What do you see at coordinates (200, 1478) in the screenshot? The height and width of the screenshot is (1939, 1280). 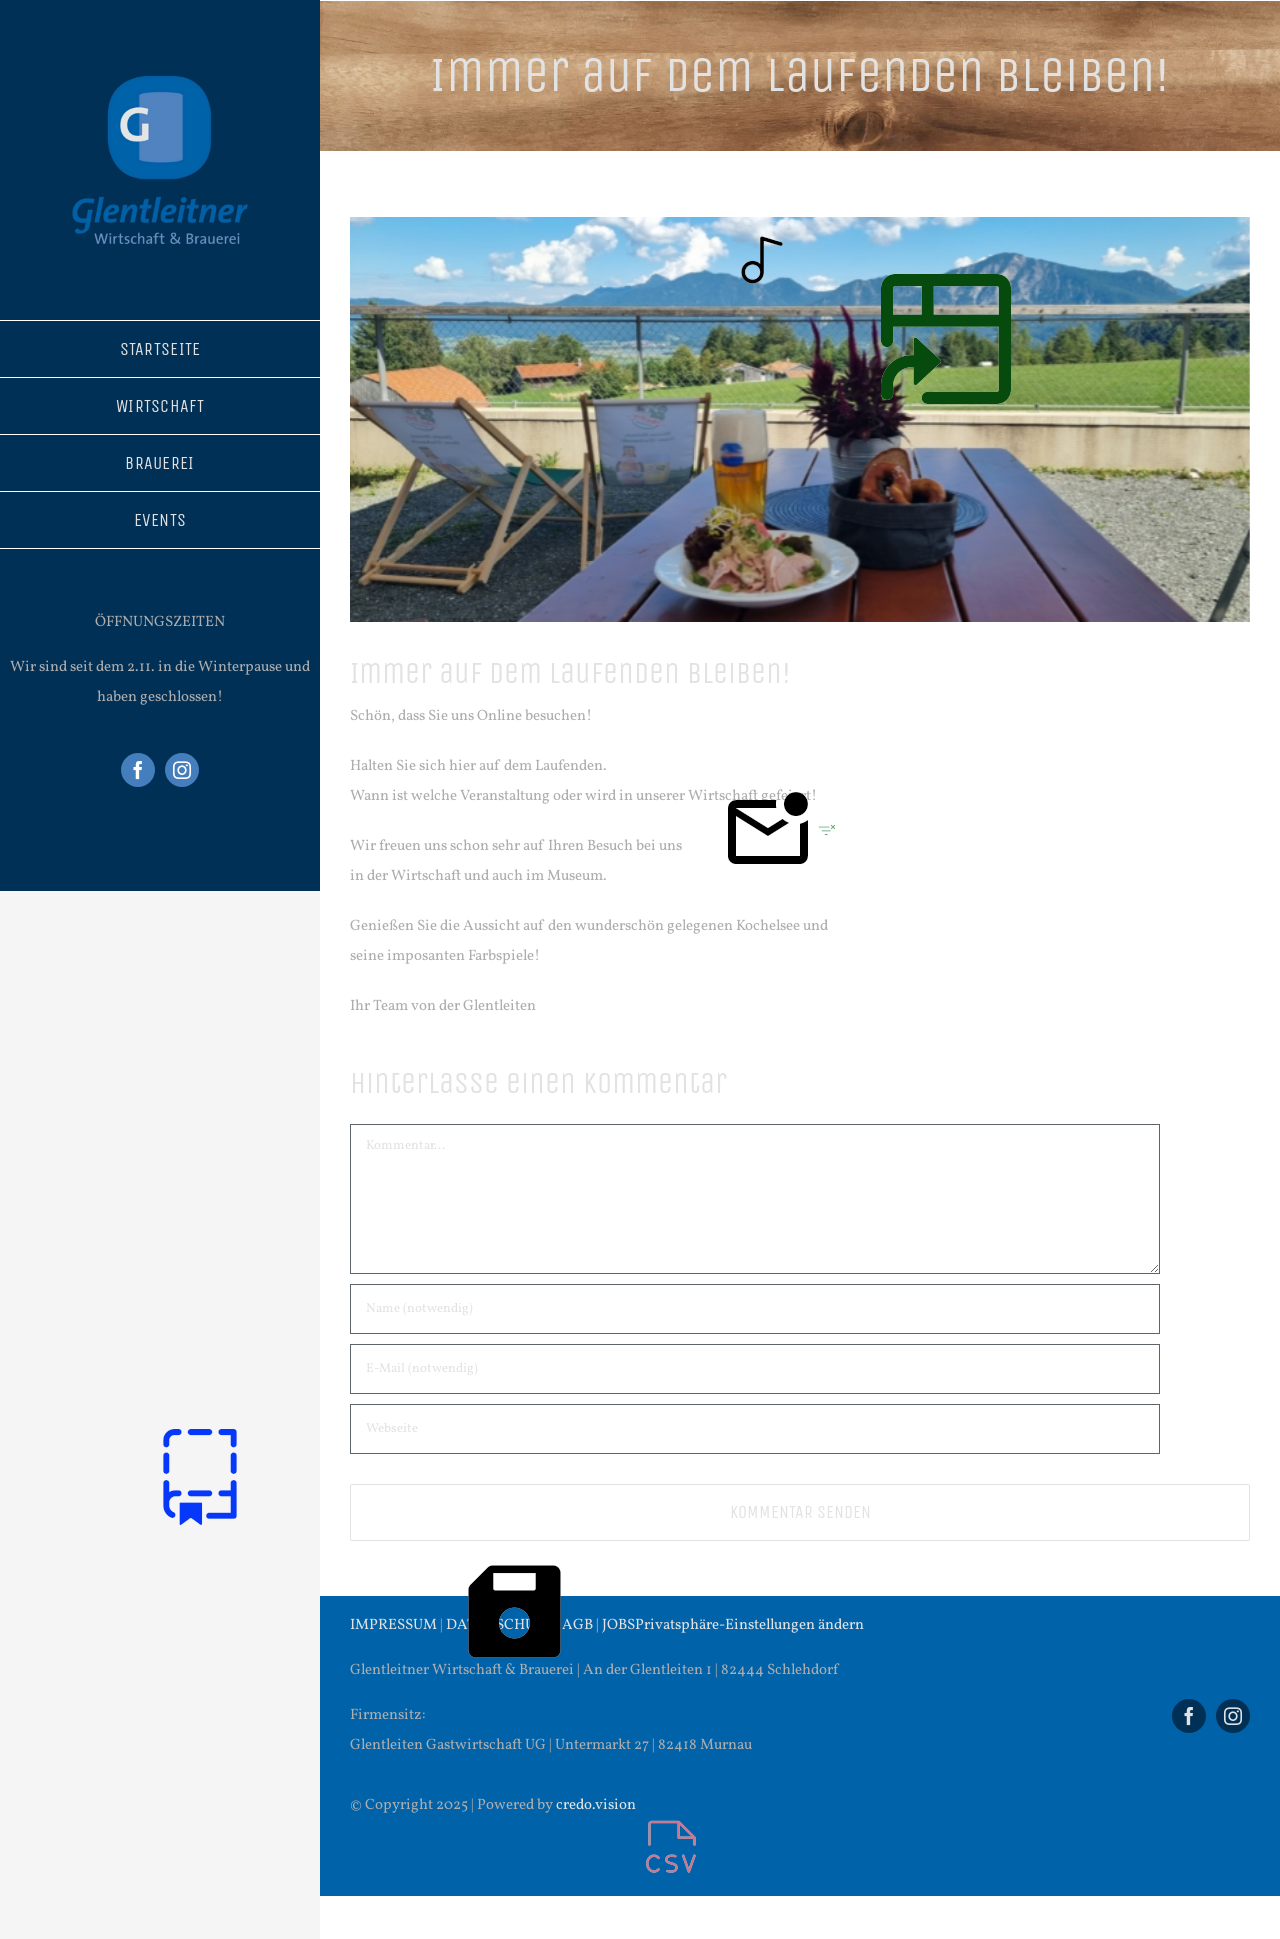 I see `create a new repository from a template` at bounding box center [200, 1478].